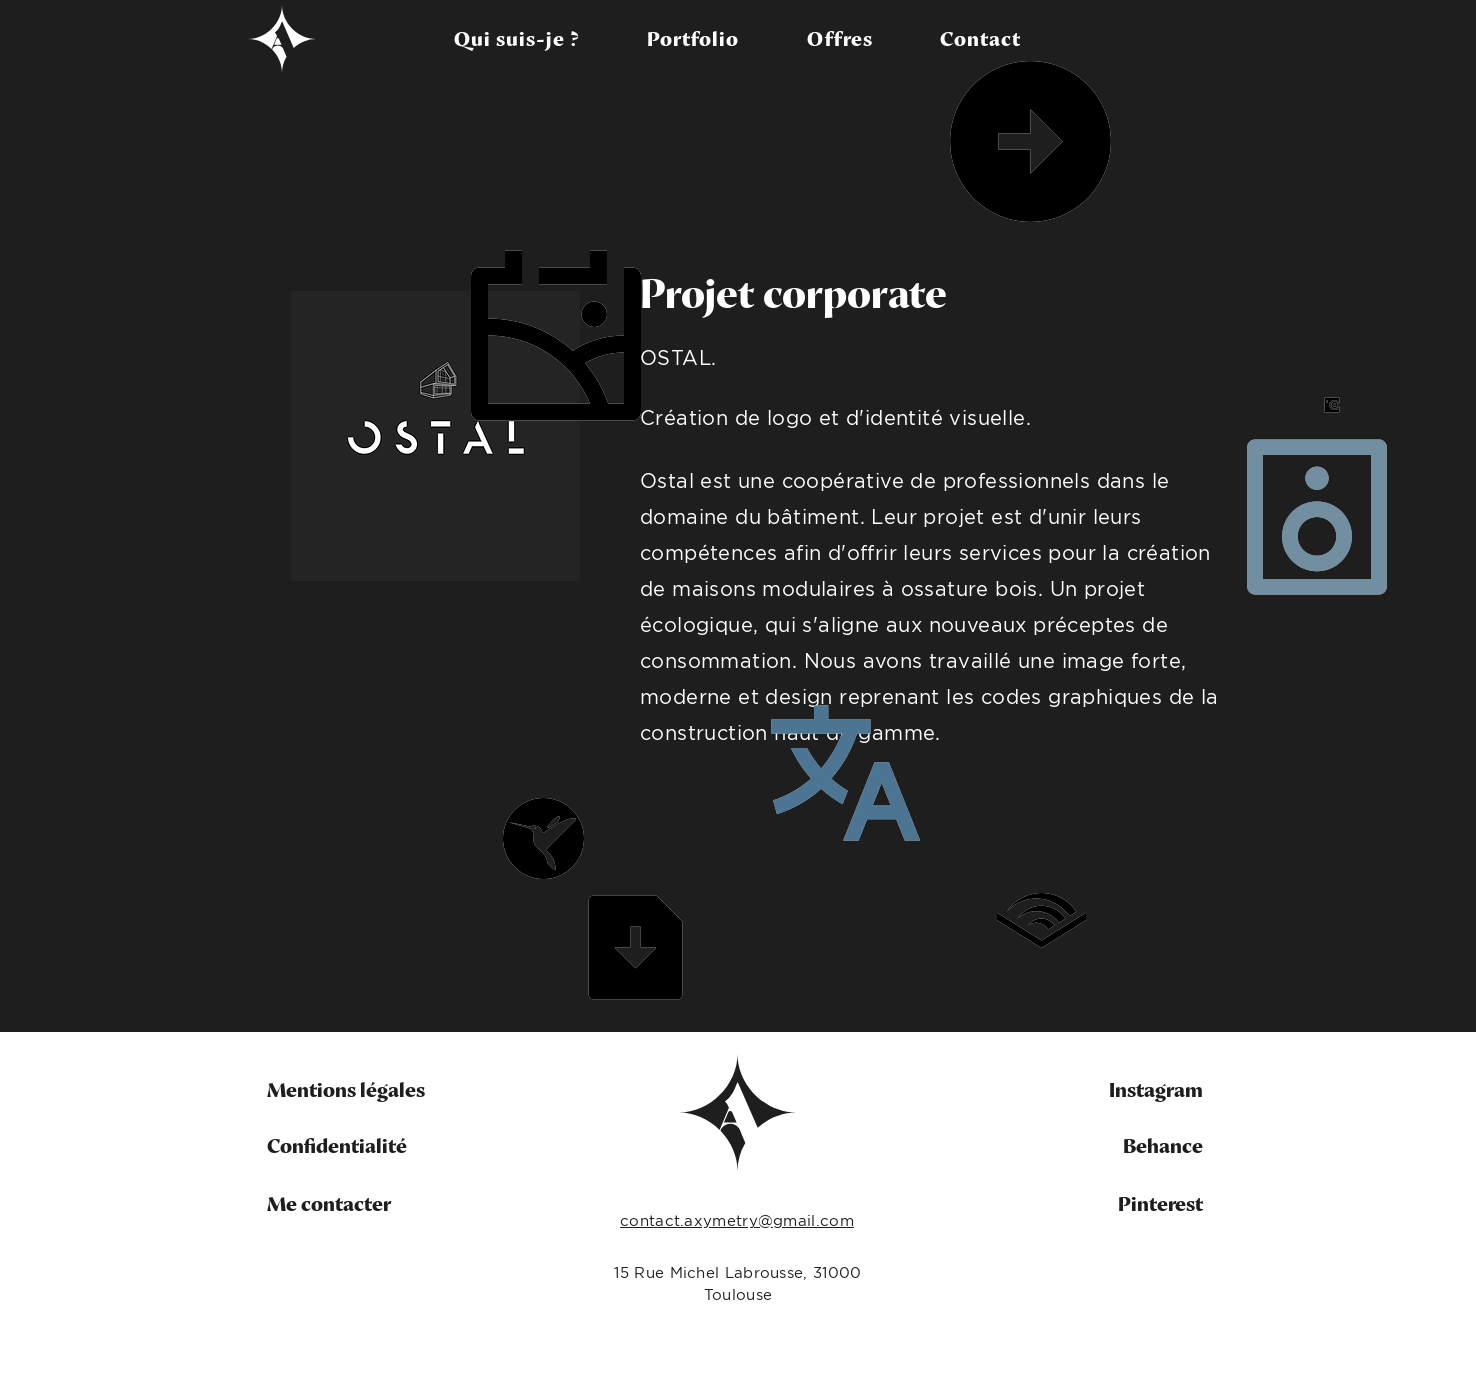  What do you see at coordinates (543, 838) in the screenshot?
I see `InterBase database software logo` at bounding box center [543, 838].